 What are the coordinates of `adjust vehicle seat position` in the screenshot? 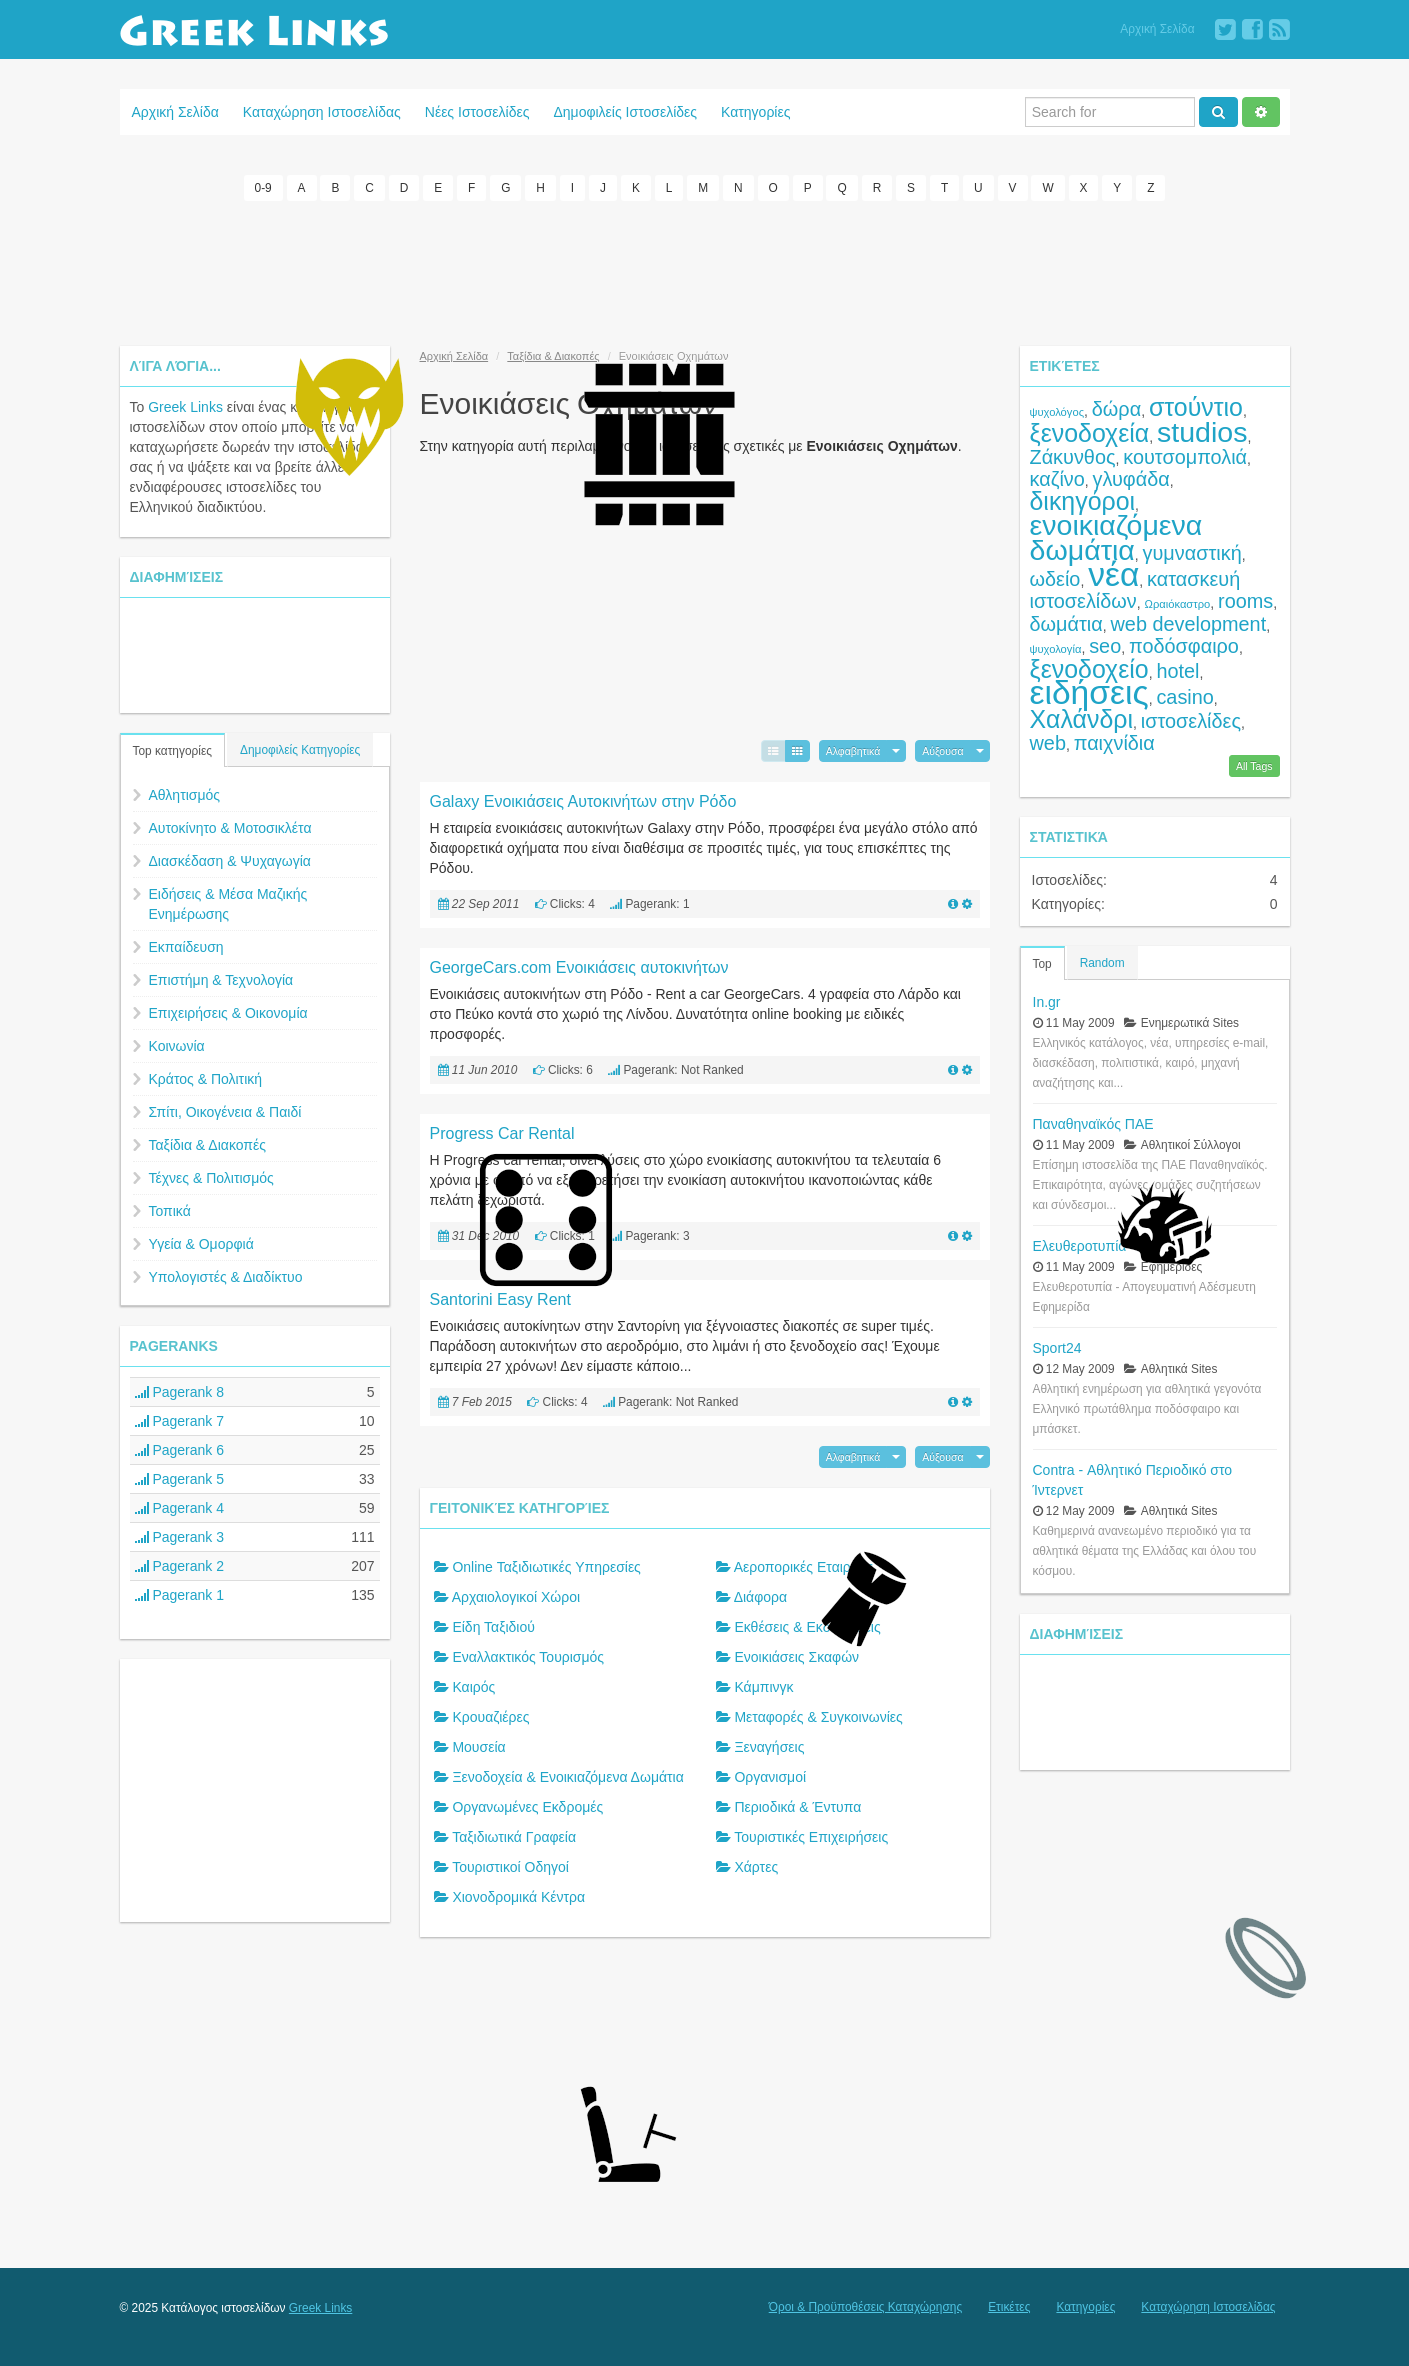 It's located at (628, 2135).